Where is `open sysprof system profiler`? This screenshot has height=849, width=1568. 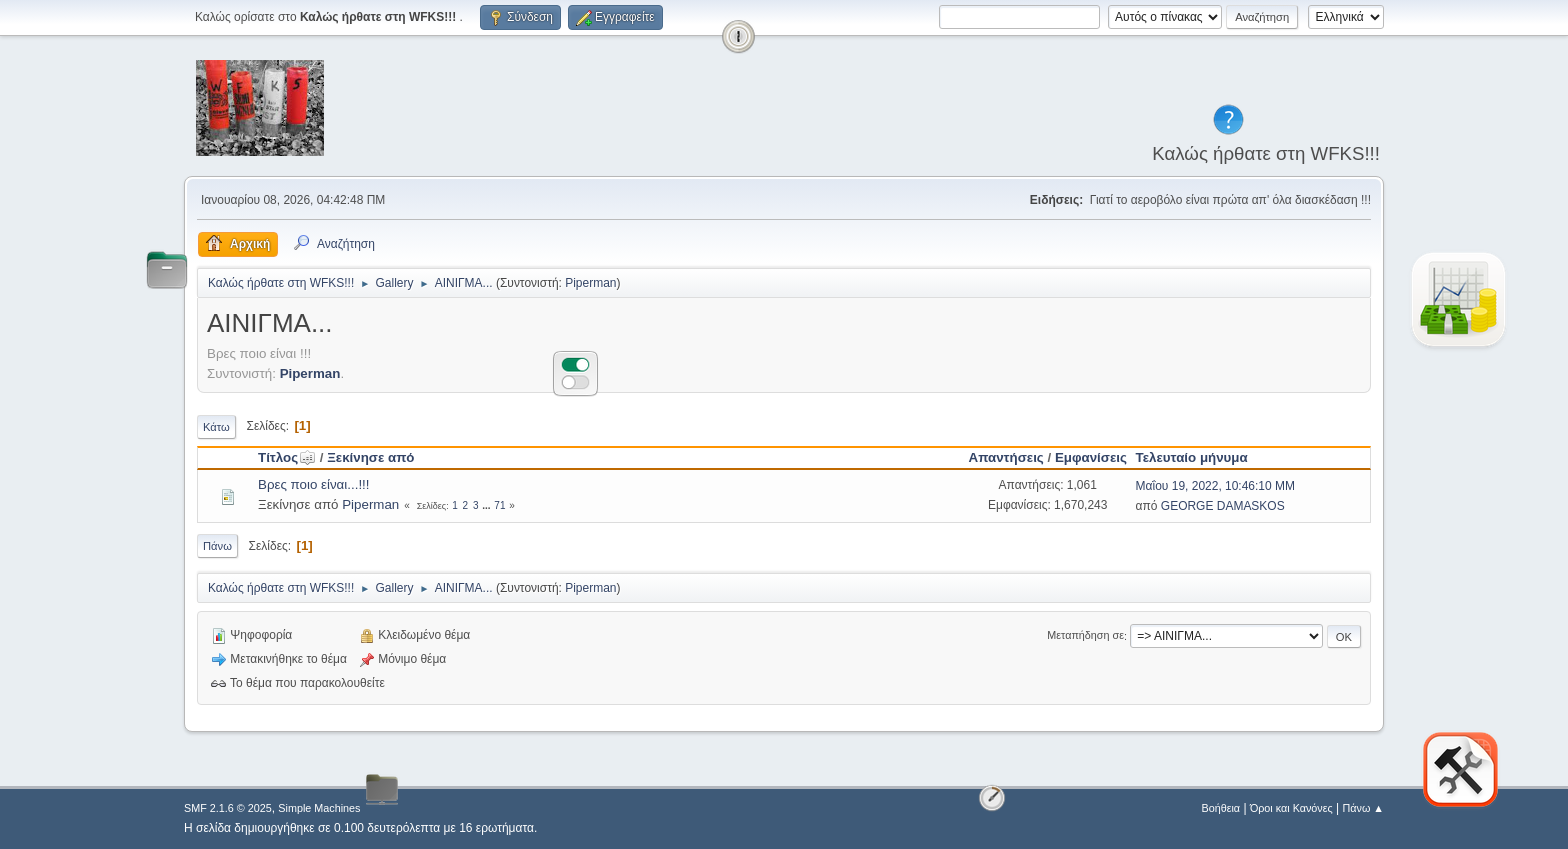
open sysprof system profiler is located at coordinates (992, 798).